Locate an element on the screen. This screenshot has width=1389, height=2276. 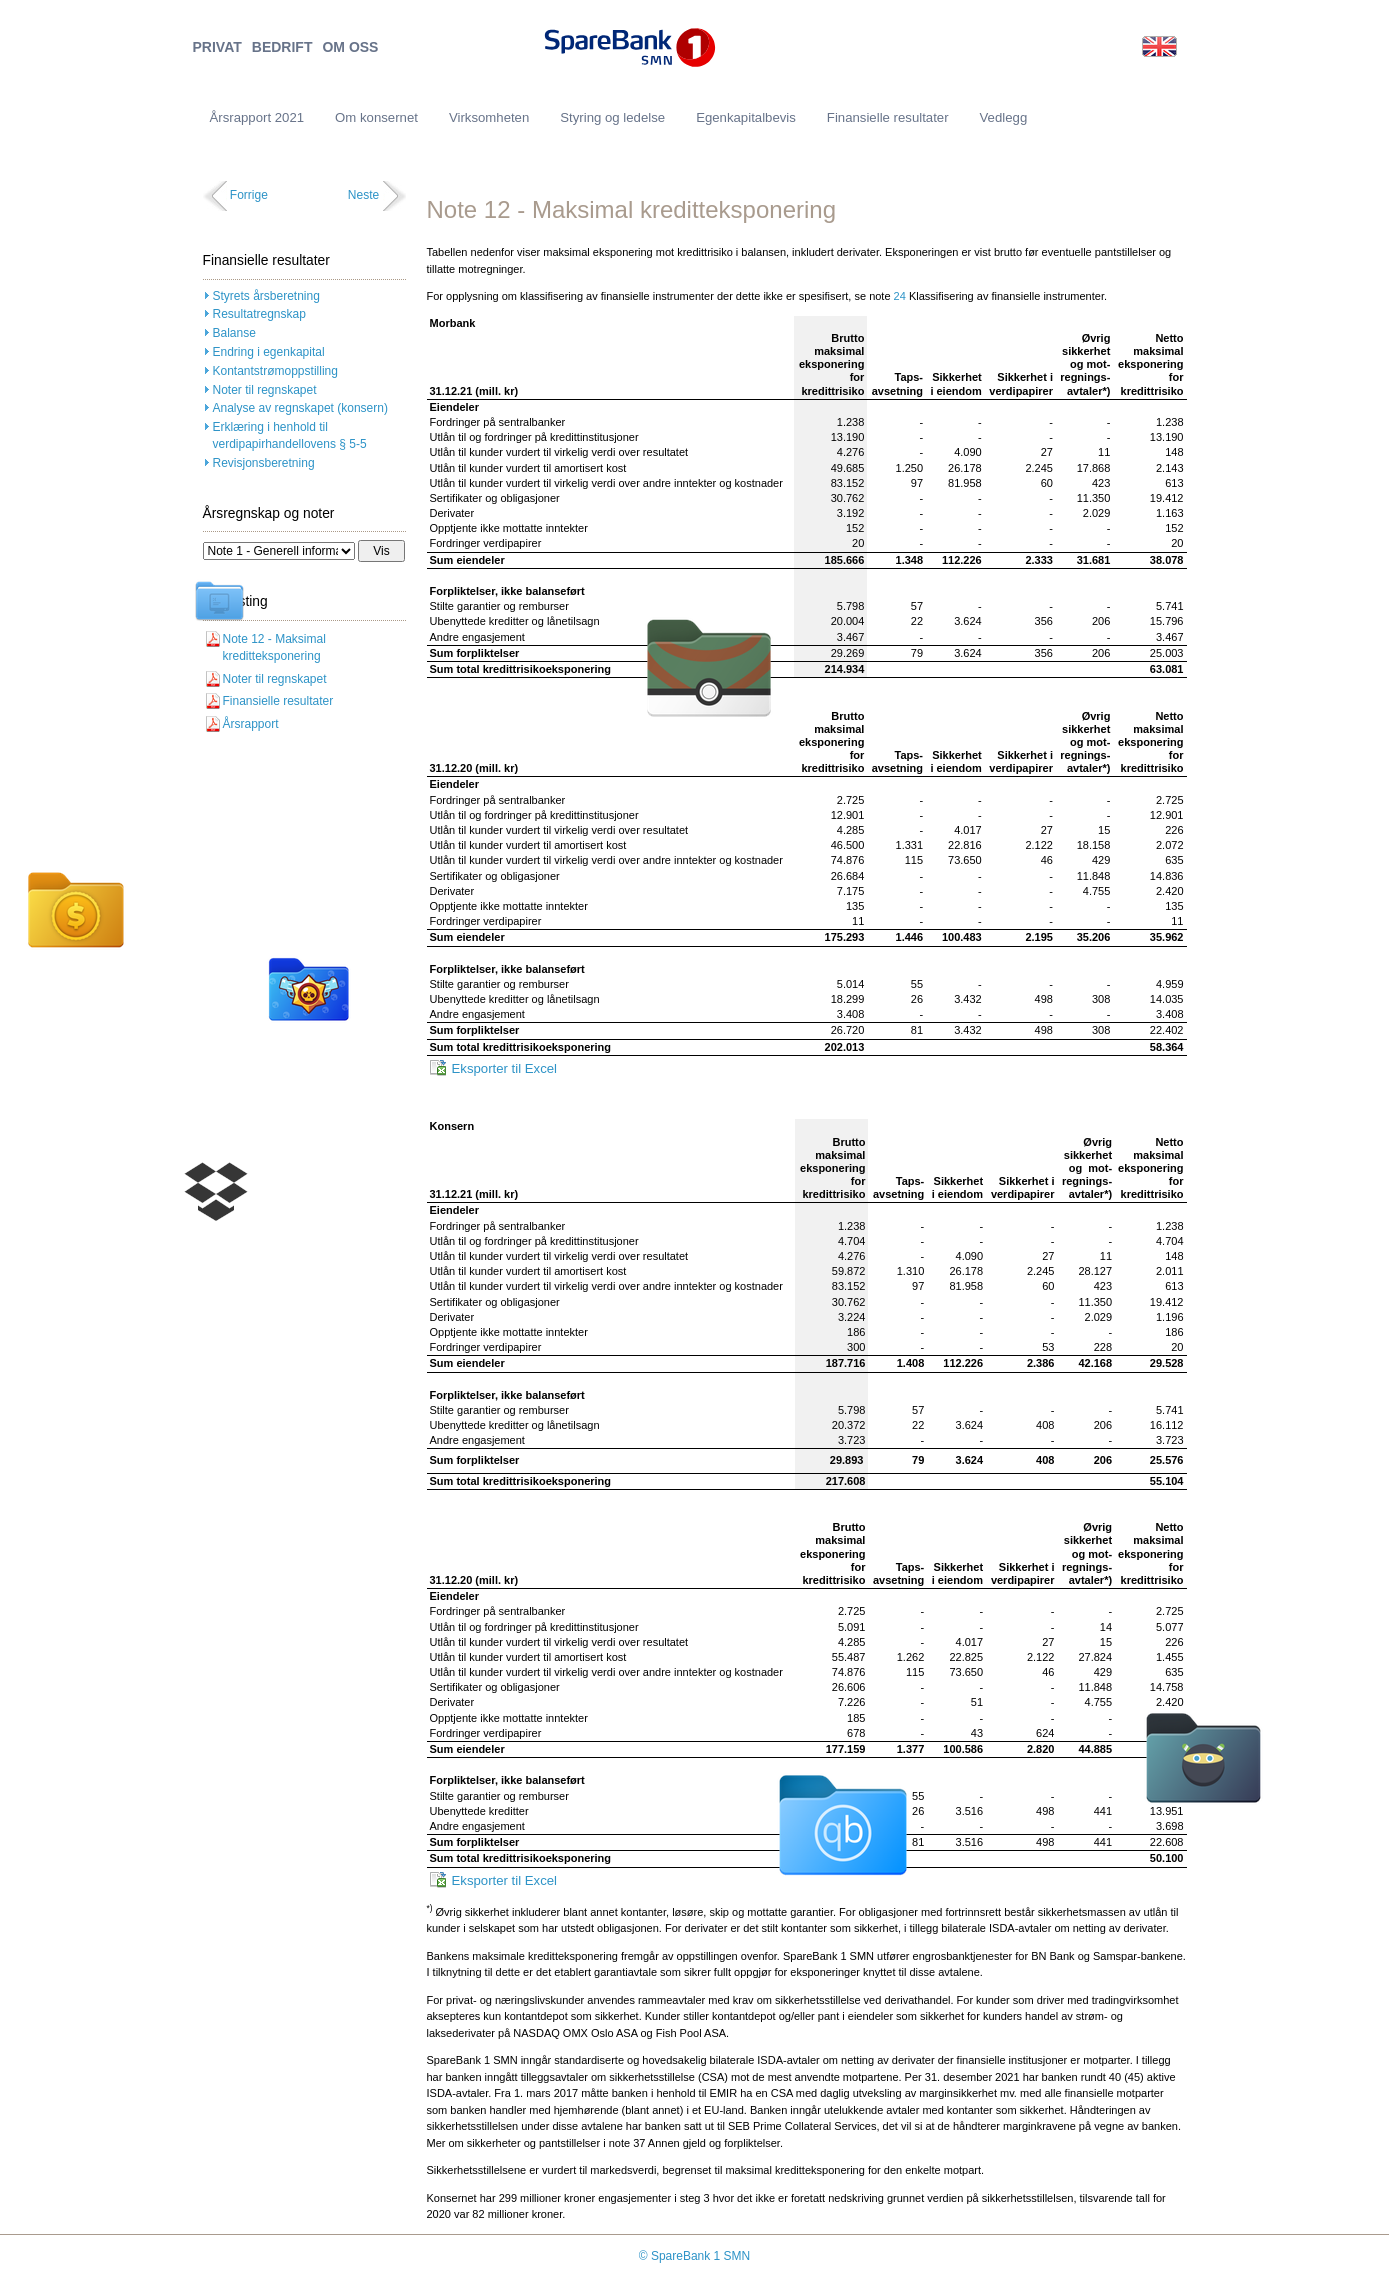
open folder containing financial documents is located at coordinates (75, 912).